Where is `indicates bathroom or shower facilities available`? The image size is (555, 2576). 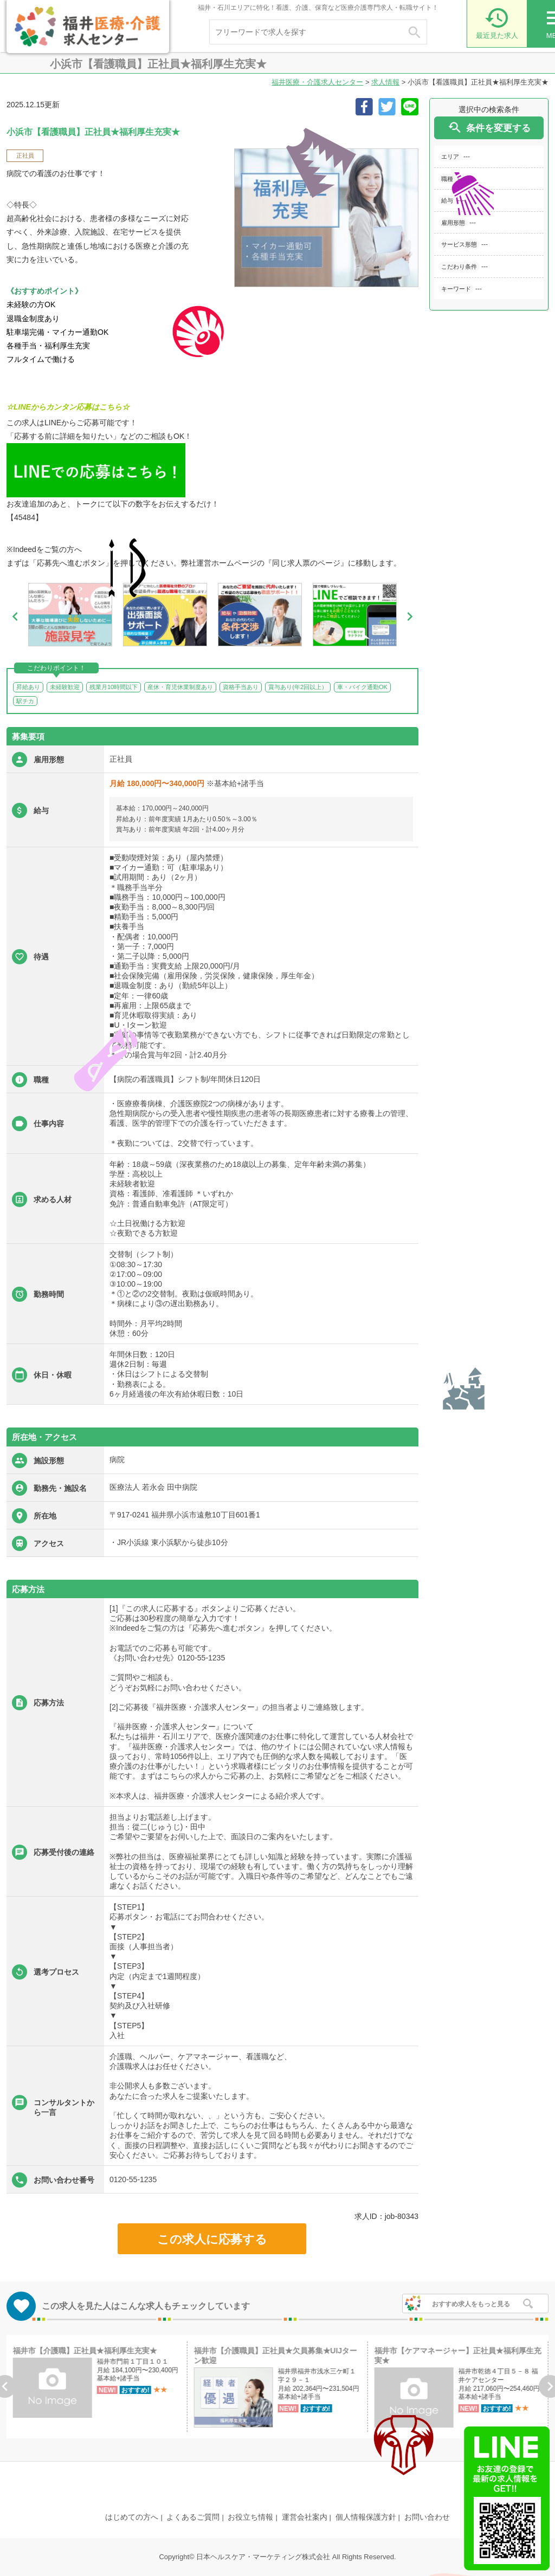
indicates bathroom or shower facilities available is located at coordinates (472, 193).